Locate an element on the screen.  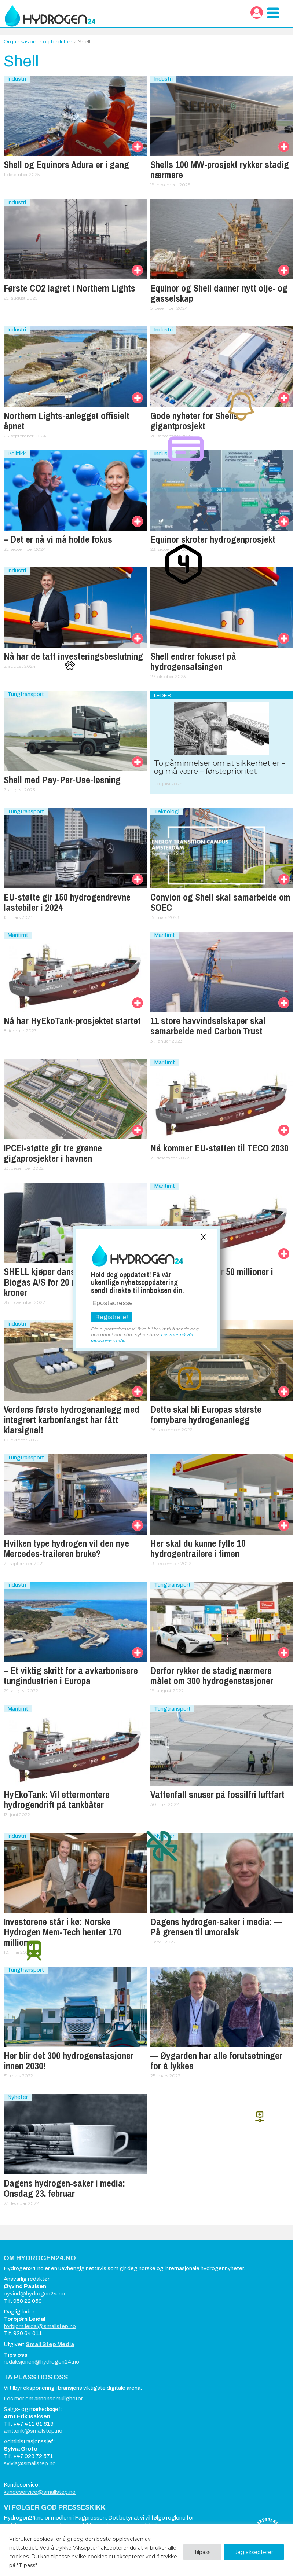
step 4 in a multi-step process is located at coordinates (183, 564).